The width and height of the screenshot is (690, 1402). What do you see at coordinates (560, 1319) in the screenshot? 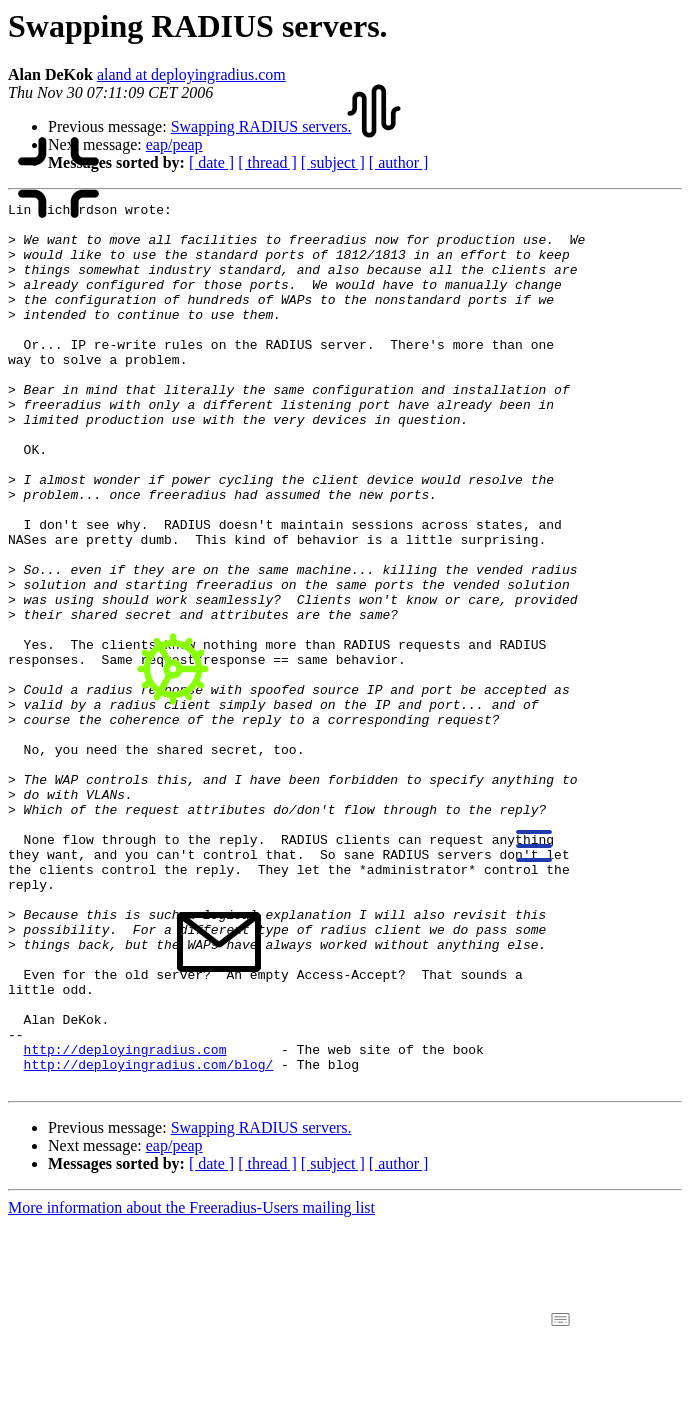
I see `open on-screen keyboard` at bounding box center [560, 1319].